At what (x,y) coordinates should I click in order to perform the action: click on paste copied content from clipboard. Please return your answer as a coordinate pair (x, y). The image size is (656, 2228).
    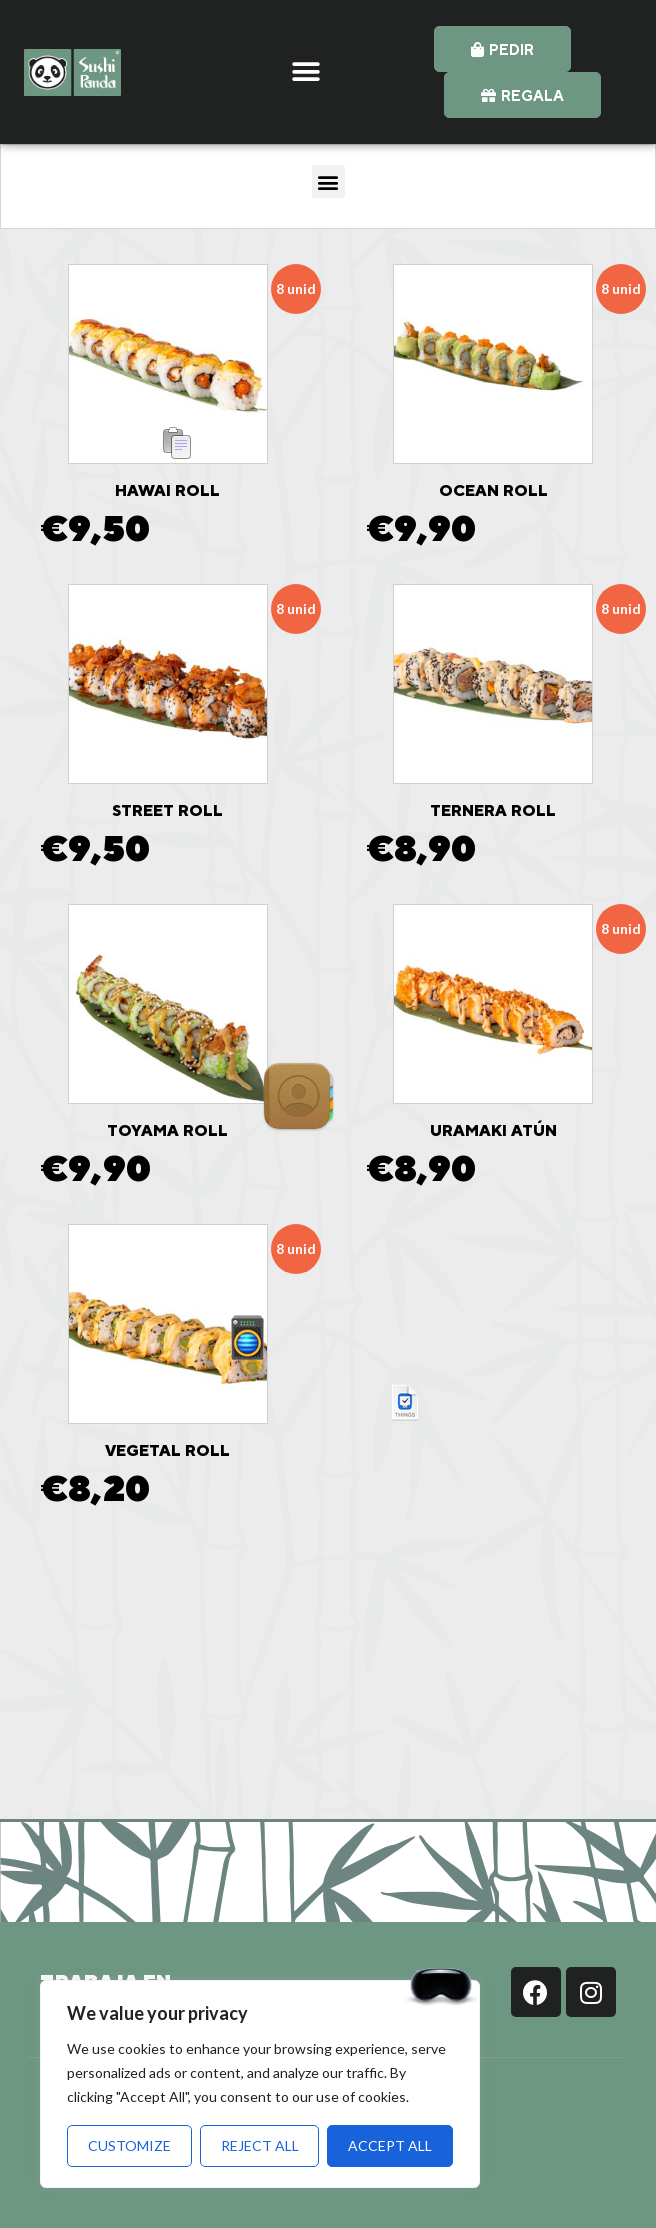
    Looking at the image, I should click on (177, 443).